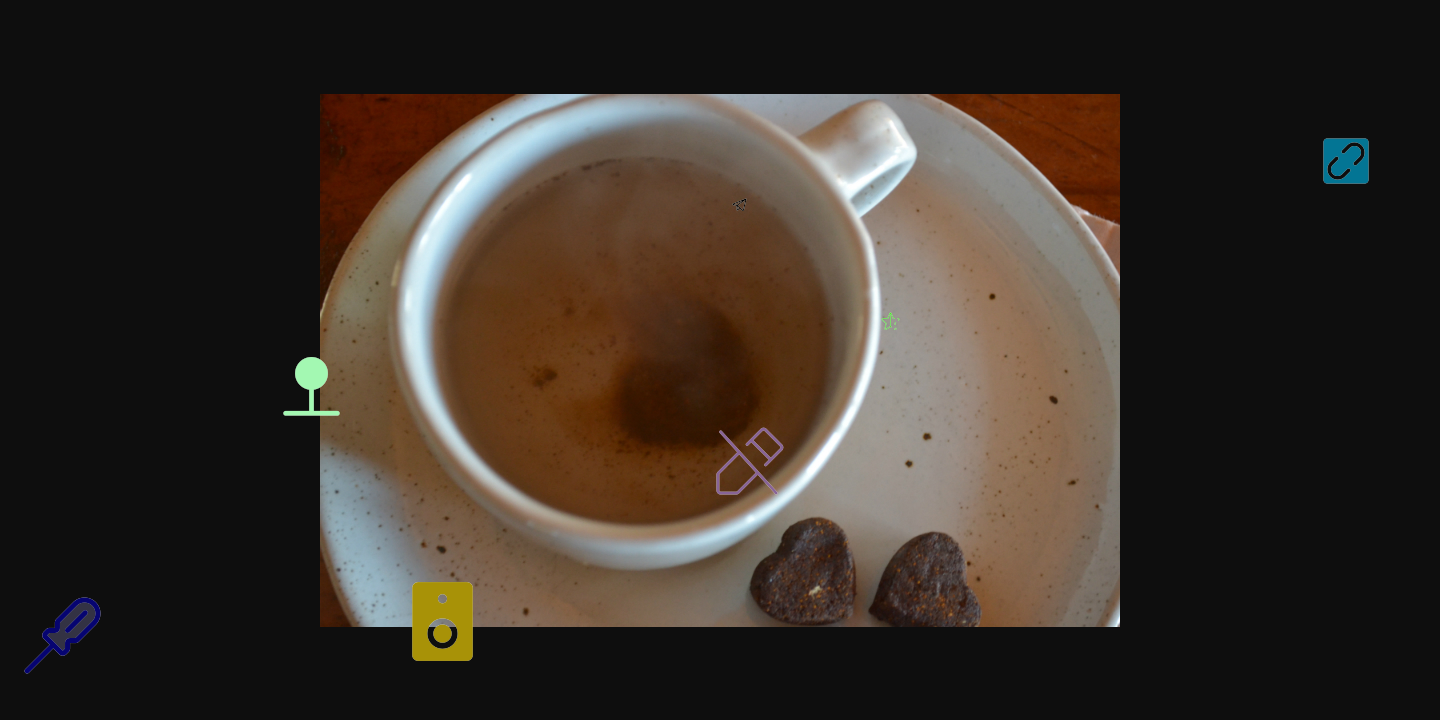  Describe the element at coordinates (890, 321) in the screenshot. I see `indicates a partial or half-star rating` at that location.